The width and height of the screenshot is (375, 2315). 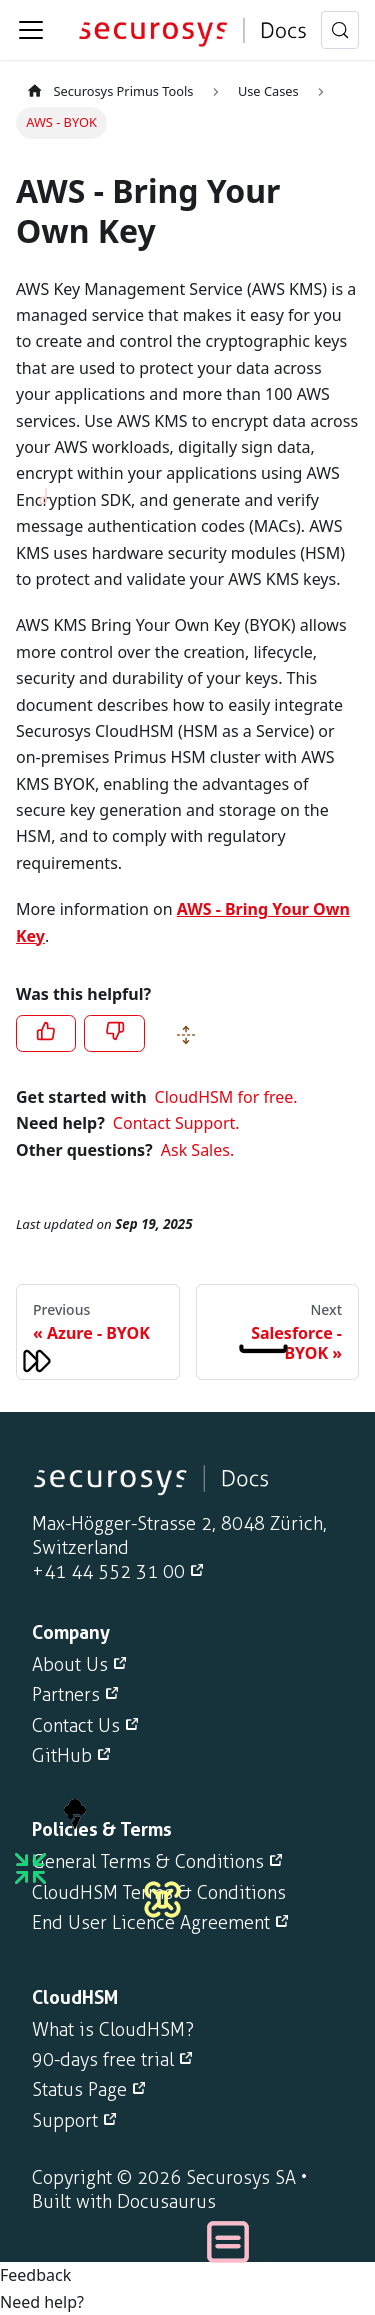 I want to click on browse desserts or sweet treats, so click(x=75, y=1814).